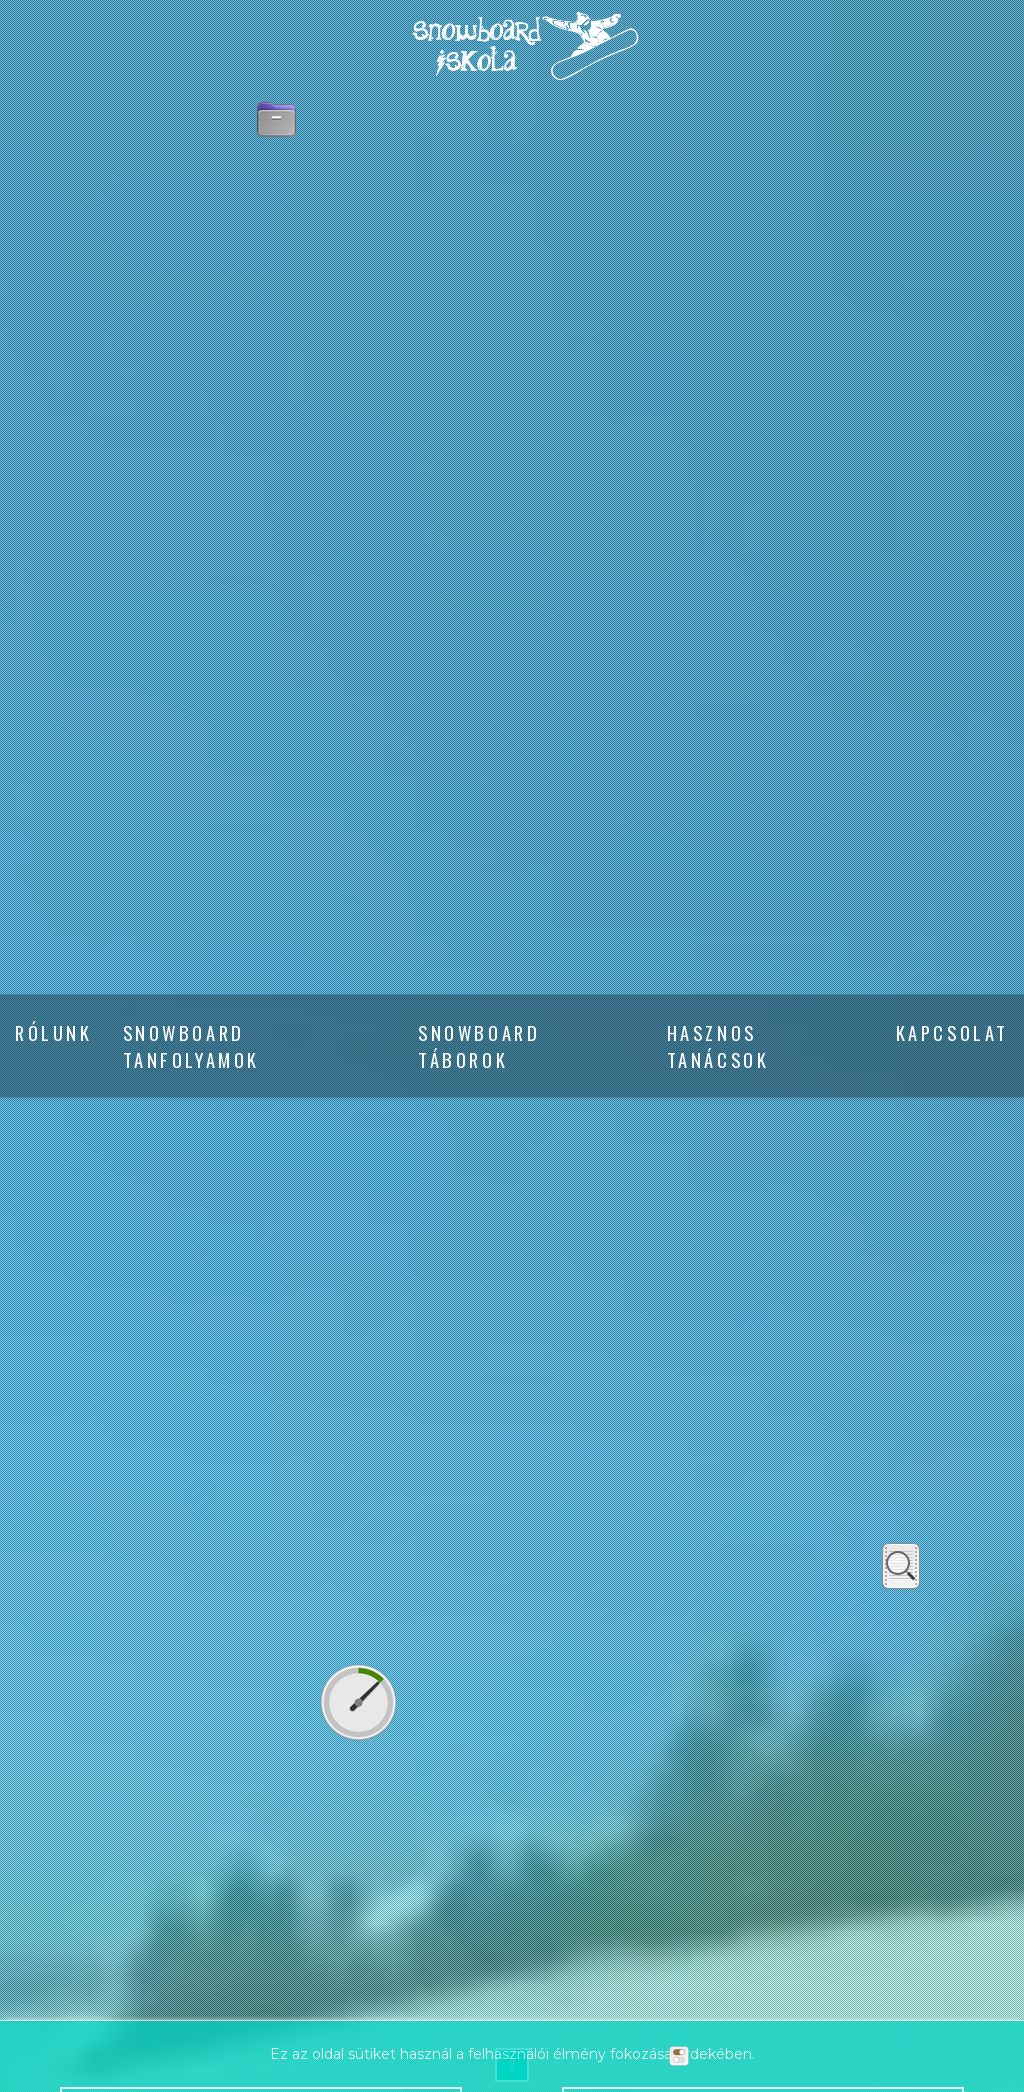 The image size is (1024, 2092). I want to click on open system tweaks or customization settings, so click(679, 2056).